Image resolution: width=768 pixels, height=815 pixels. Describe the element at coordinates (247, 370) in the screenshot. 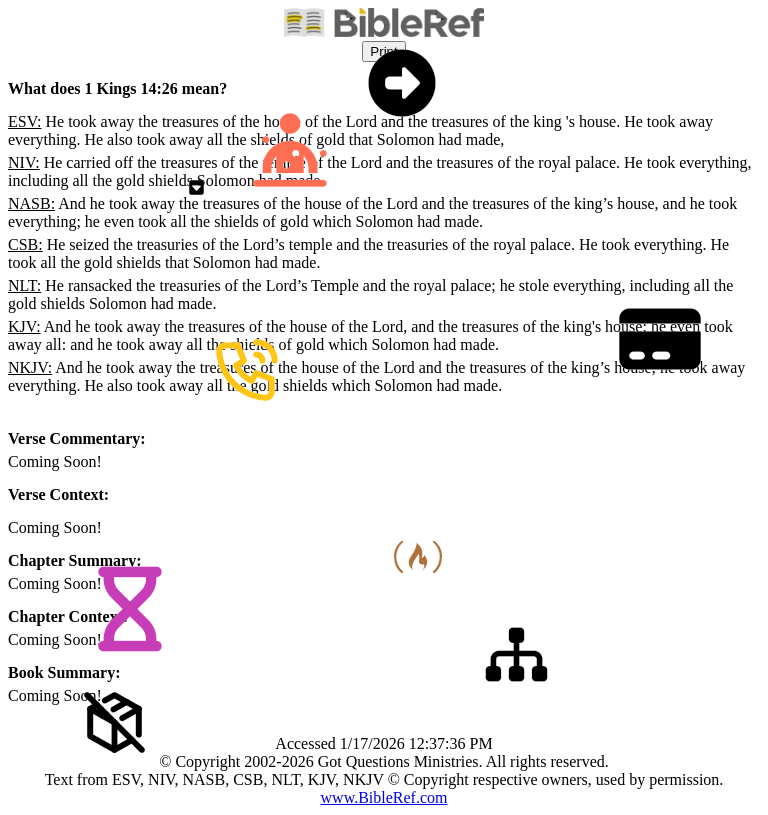

I see `make a phone call` at that location.